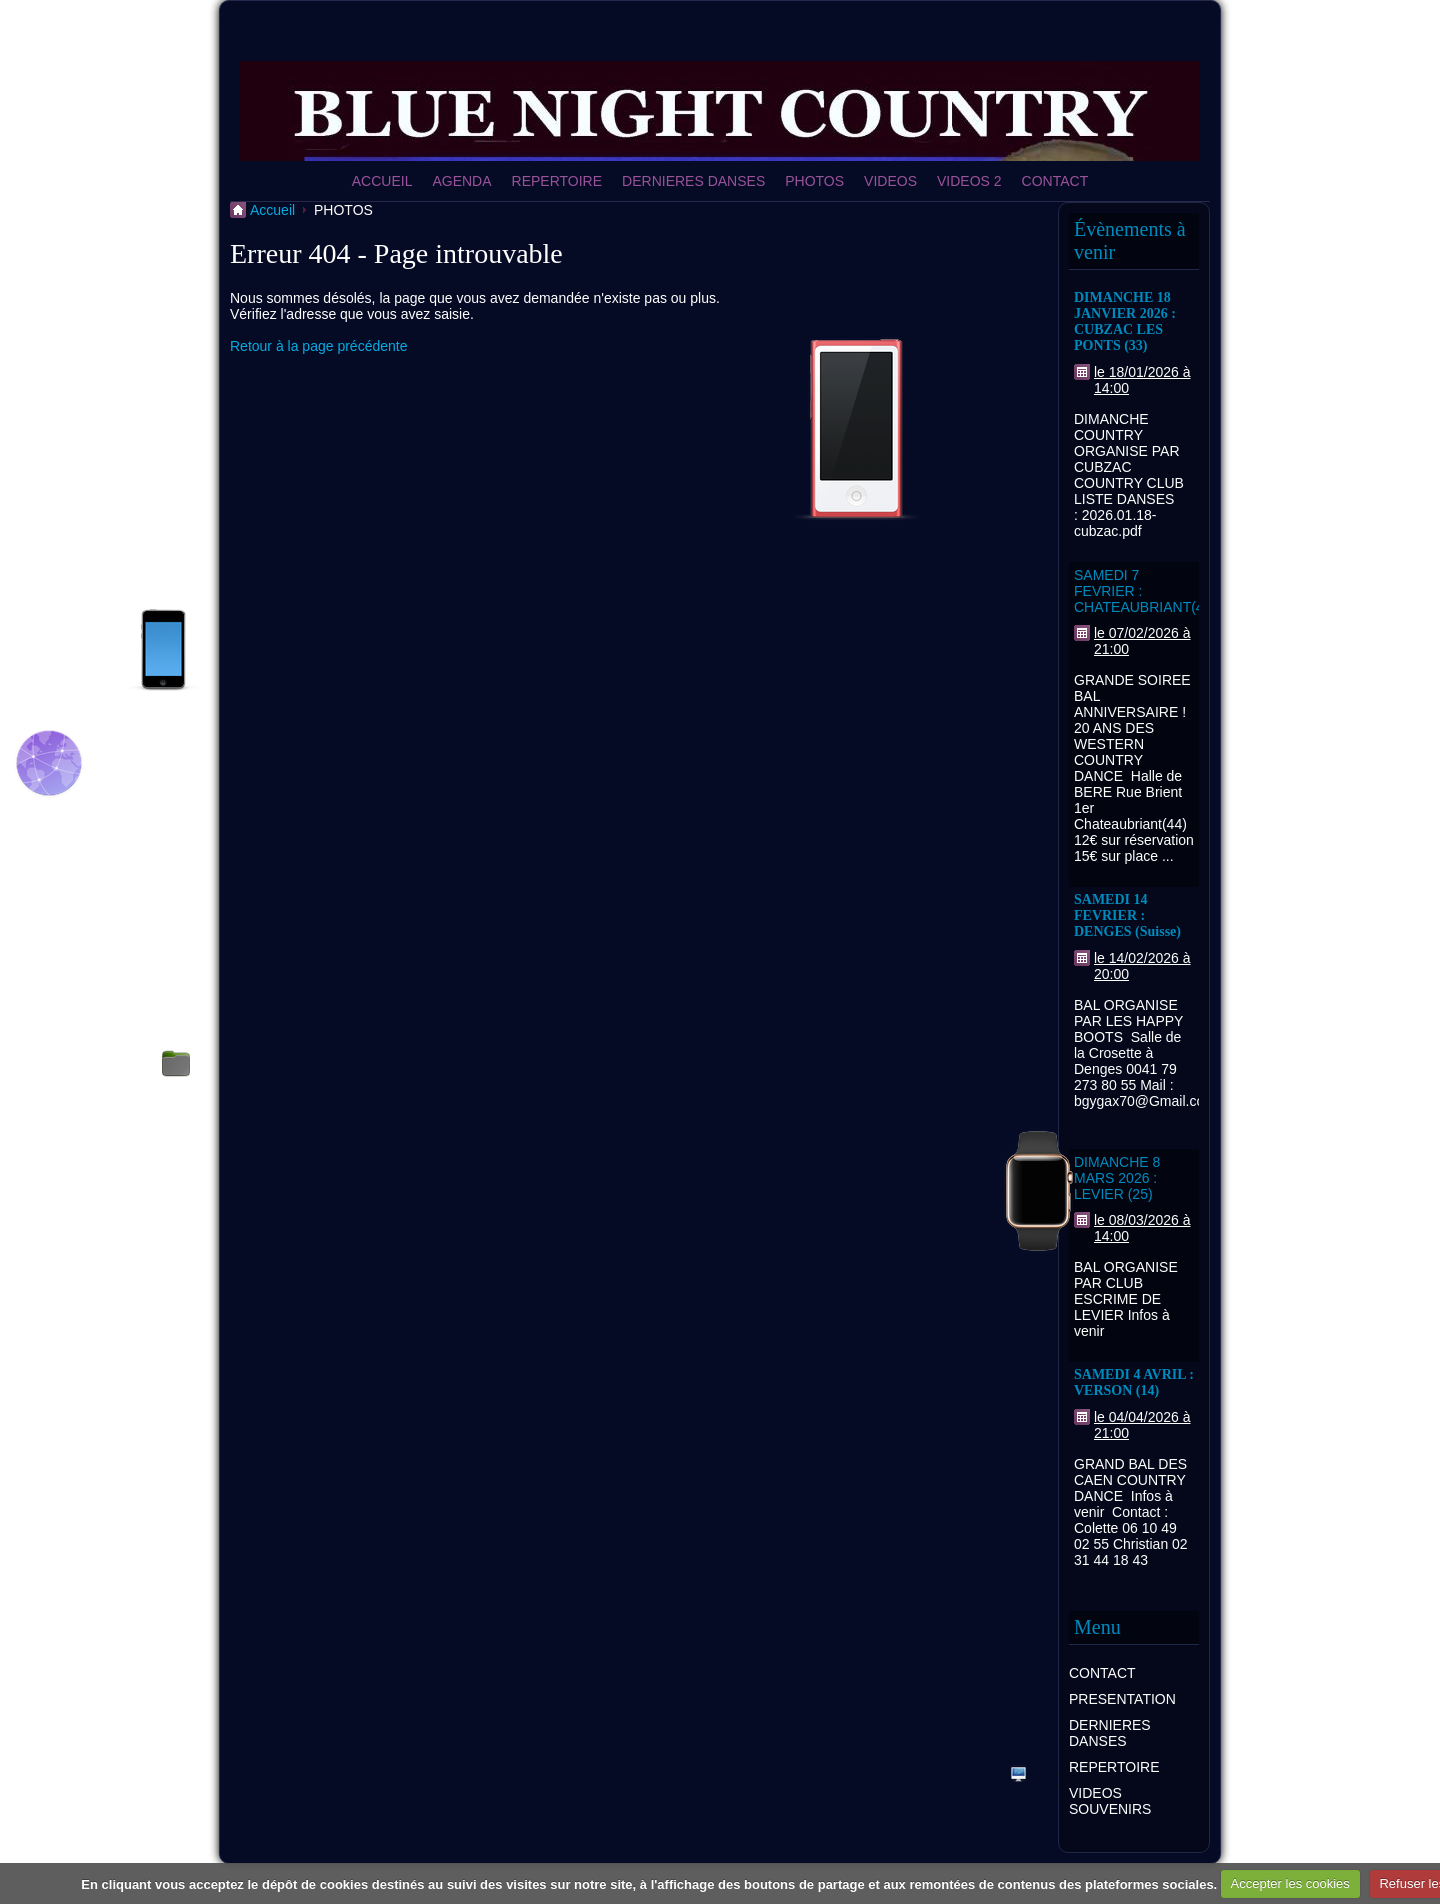  I want to click on ipod touch device icon, so click(163, 648).